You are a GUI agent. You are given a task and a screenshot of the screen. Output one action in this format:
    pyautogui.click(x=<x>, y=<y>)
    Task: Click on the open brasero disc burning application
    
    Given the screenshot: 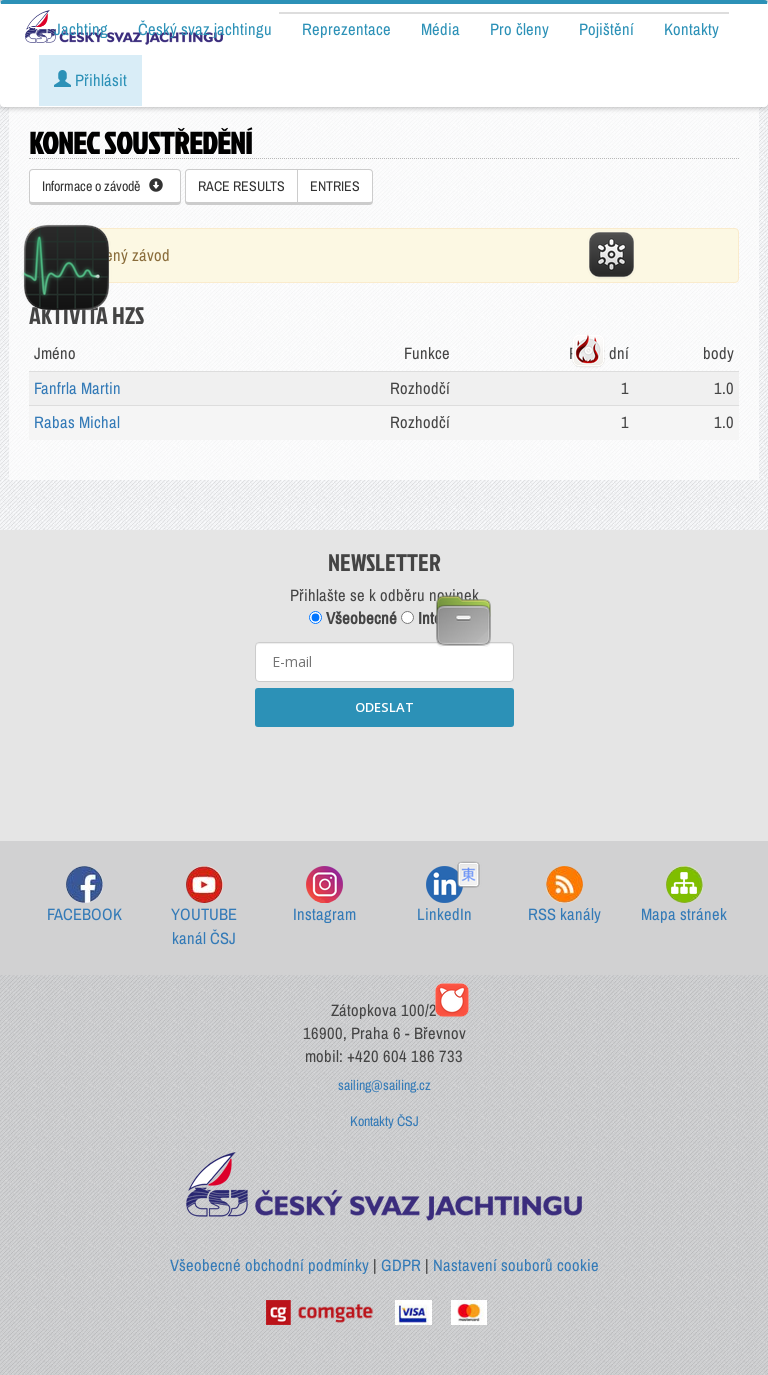 What is the action you would take?
    pyautogui.click(x=588, y=350)
    